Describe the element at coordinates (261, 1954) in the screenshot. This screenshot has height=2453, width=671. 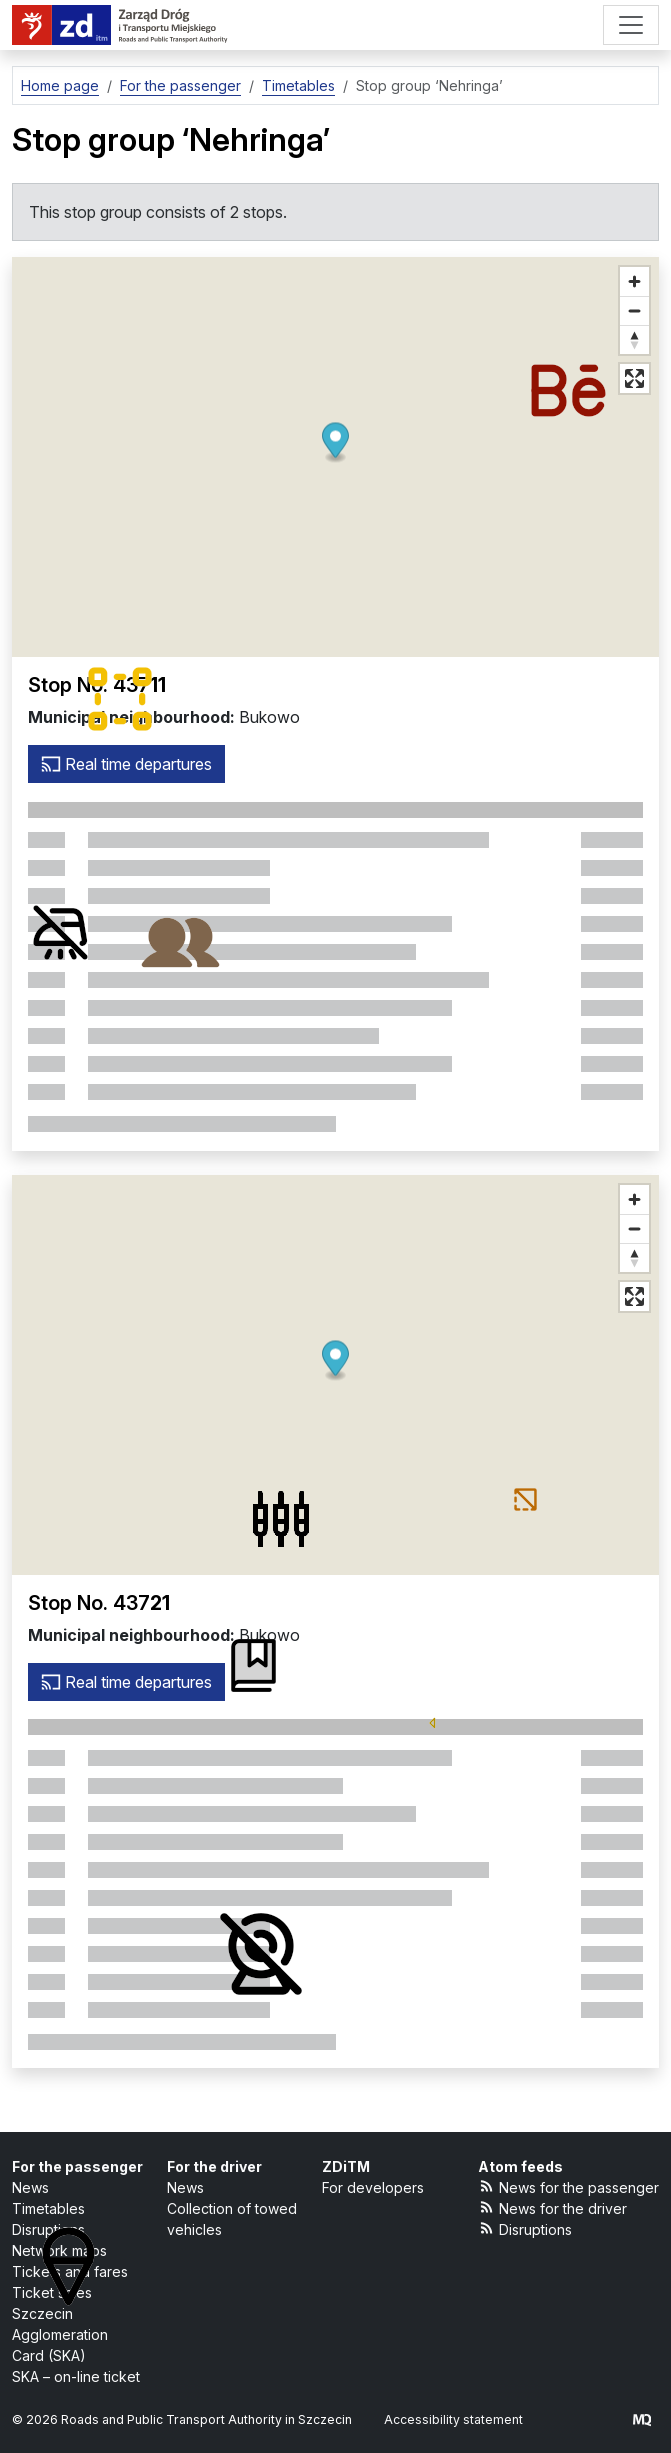
I see `disable webcam` at that location.